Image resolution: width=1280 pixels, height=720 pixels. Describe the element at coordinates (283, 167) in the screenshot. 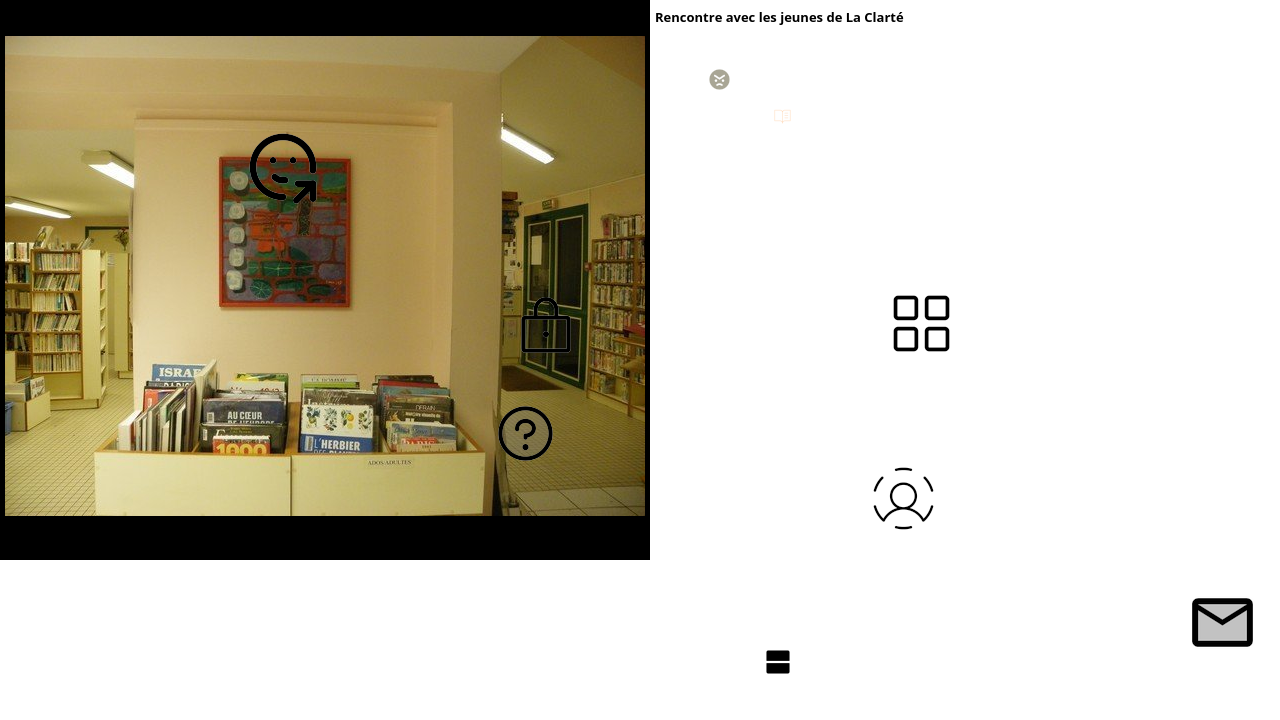

I see `share your mood or status with others` at that location.